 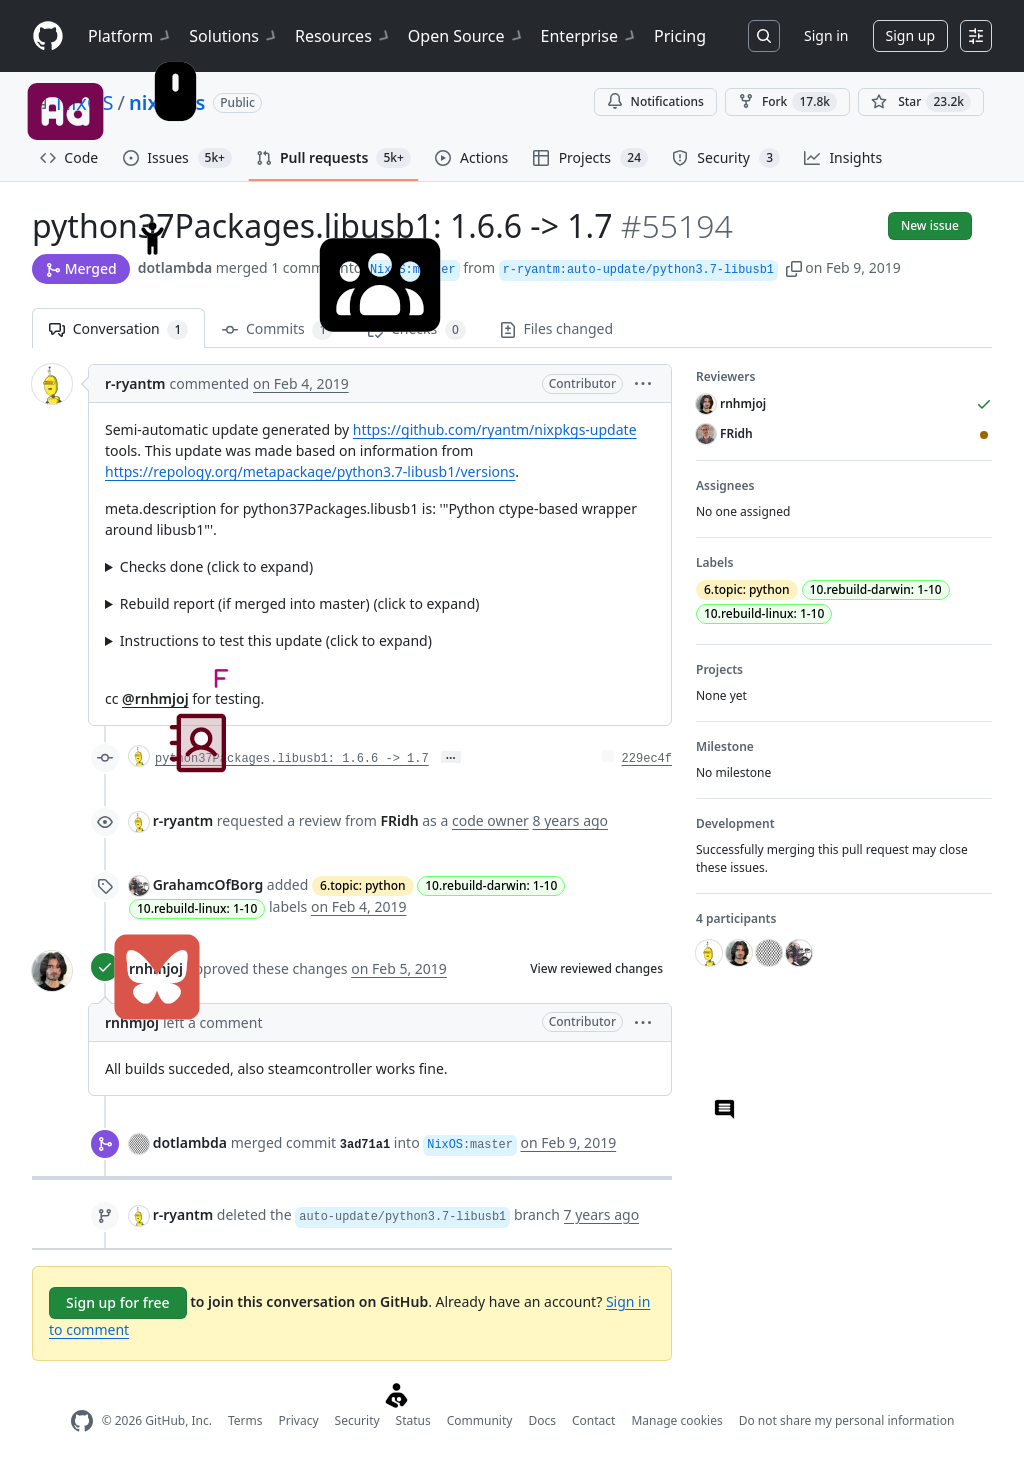 What do you see at coordinates (157, 977) in the screenshot?
I see `open Bluesky social media app` at bounding box center [157, 977].